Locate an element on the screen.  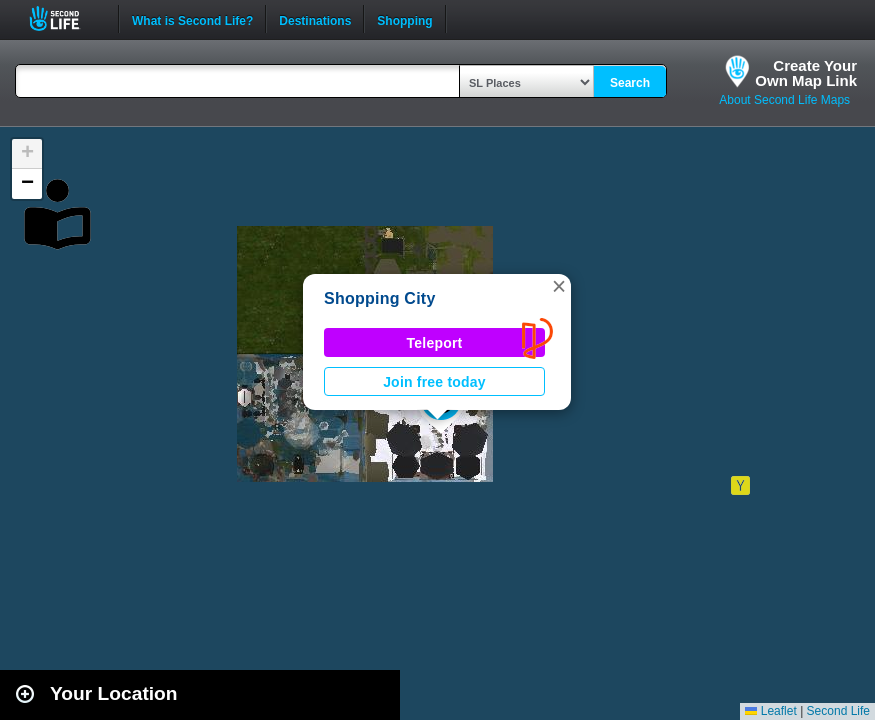
open reading mode or e-reader view is located at coordinates (57, 215).